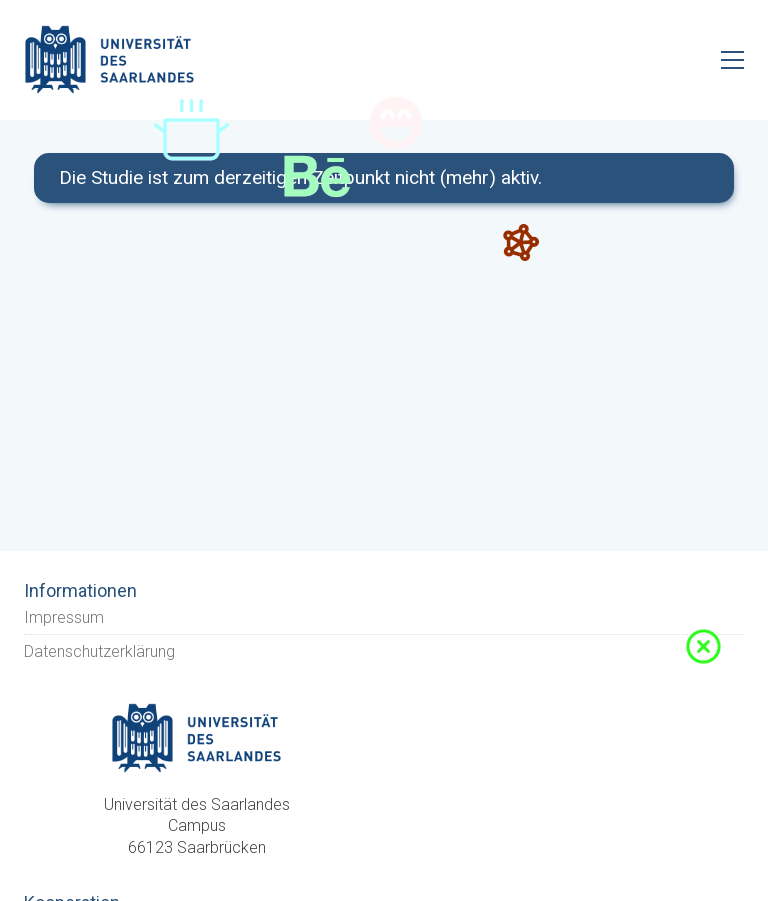 The image size is (768, 901). What do you see at coordinates (520, 242) in the screenshot?
I see `connect to the fediverse network` at bounding box center [520, 242].